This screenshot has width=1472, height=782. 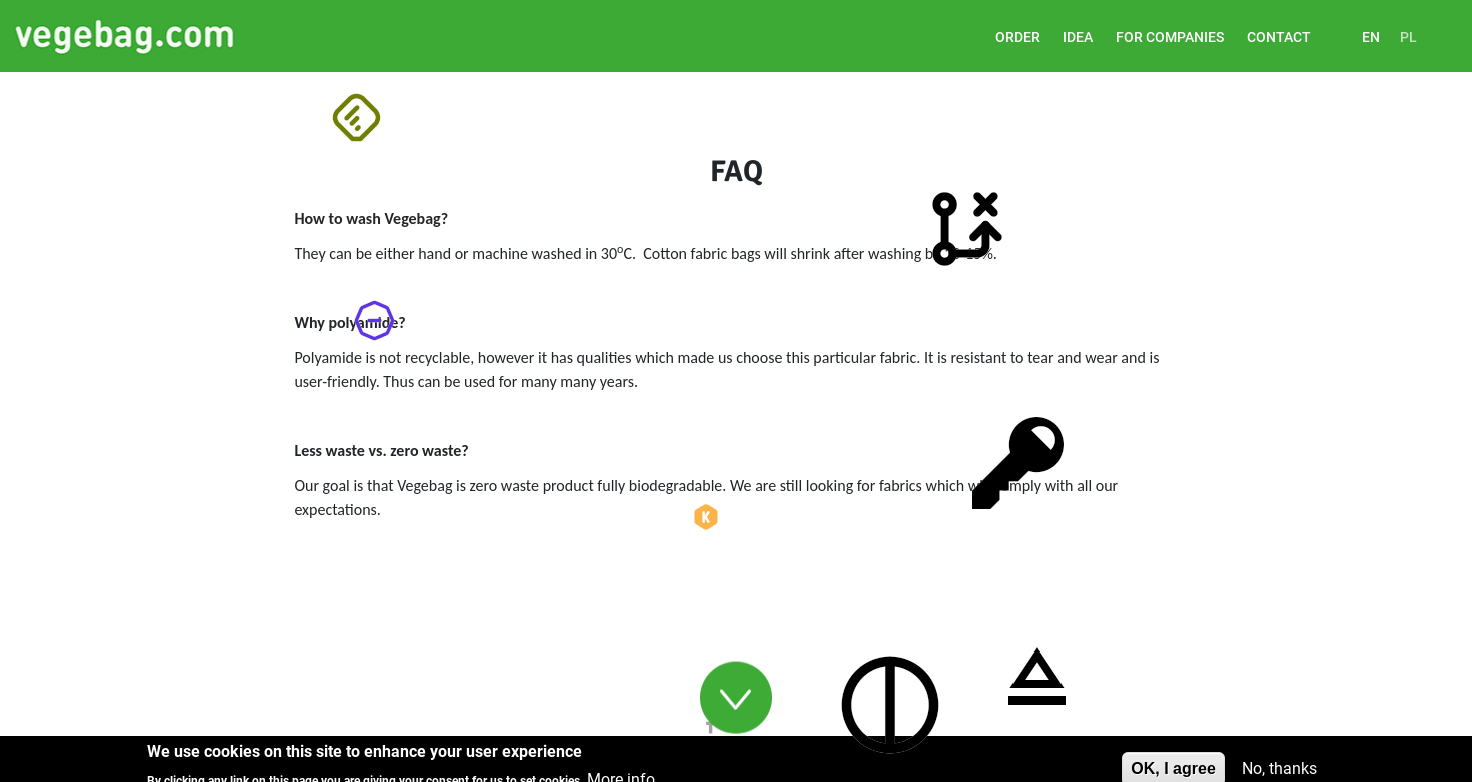 What do you see at coordinates (1018, 463) in the screenshot?
I see `access security or login settings` at bounding box center [1018, 463].